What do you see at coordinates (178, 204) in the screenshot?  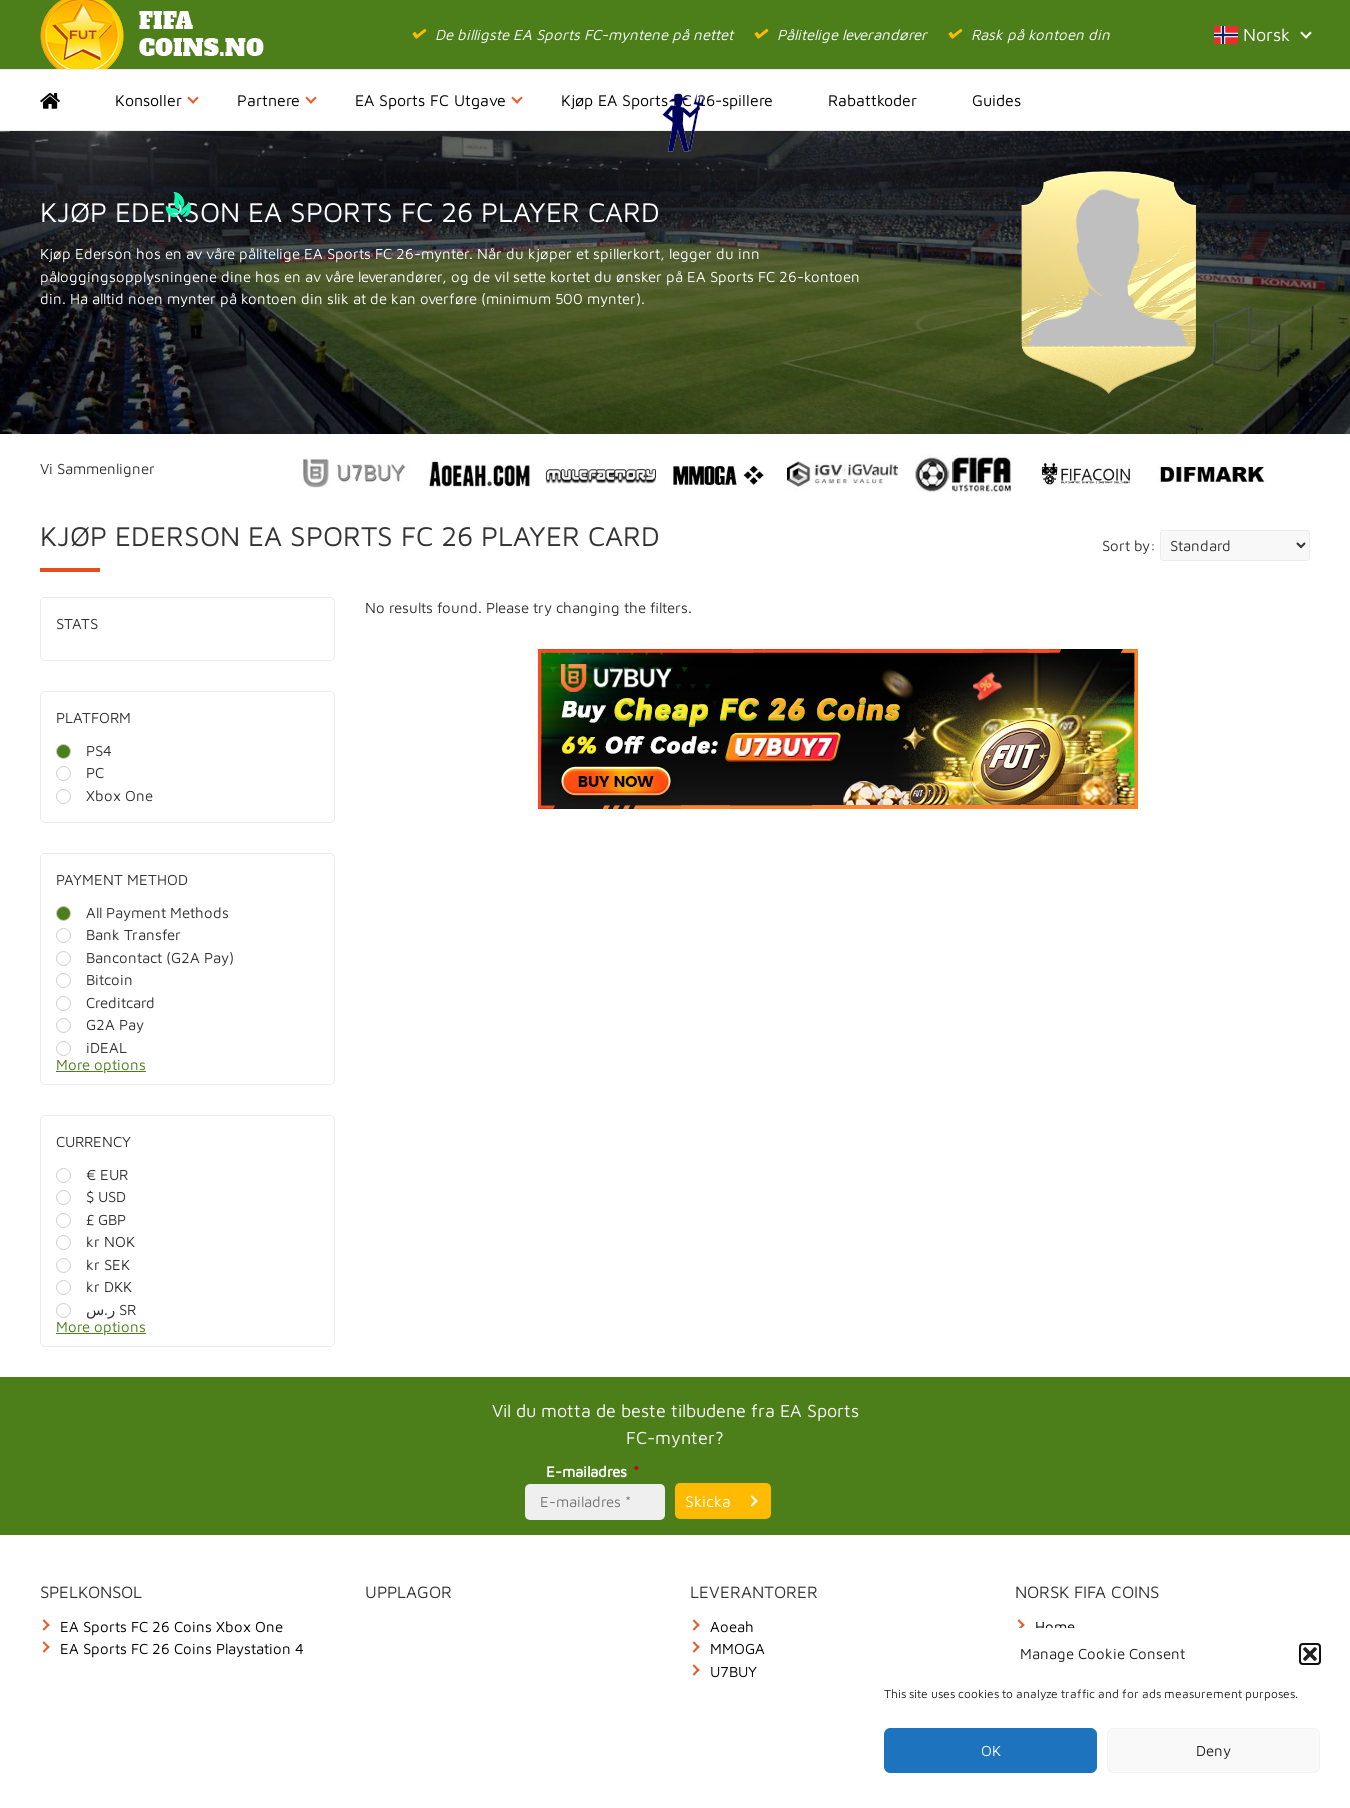 I see `indicates eco-friendly or organic option` at bounding box center [178, 204].